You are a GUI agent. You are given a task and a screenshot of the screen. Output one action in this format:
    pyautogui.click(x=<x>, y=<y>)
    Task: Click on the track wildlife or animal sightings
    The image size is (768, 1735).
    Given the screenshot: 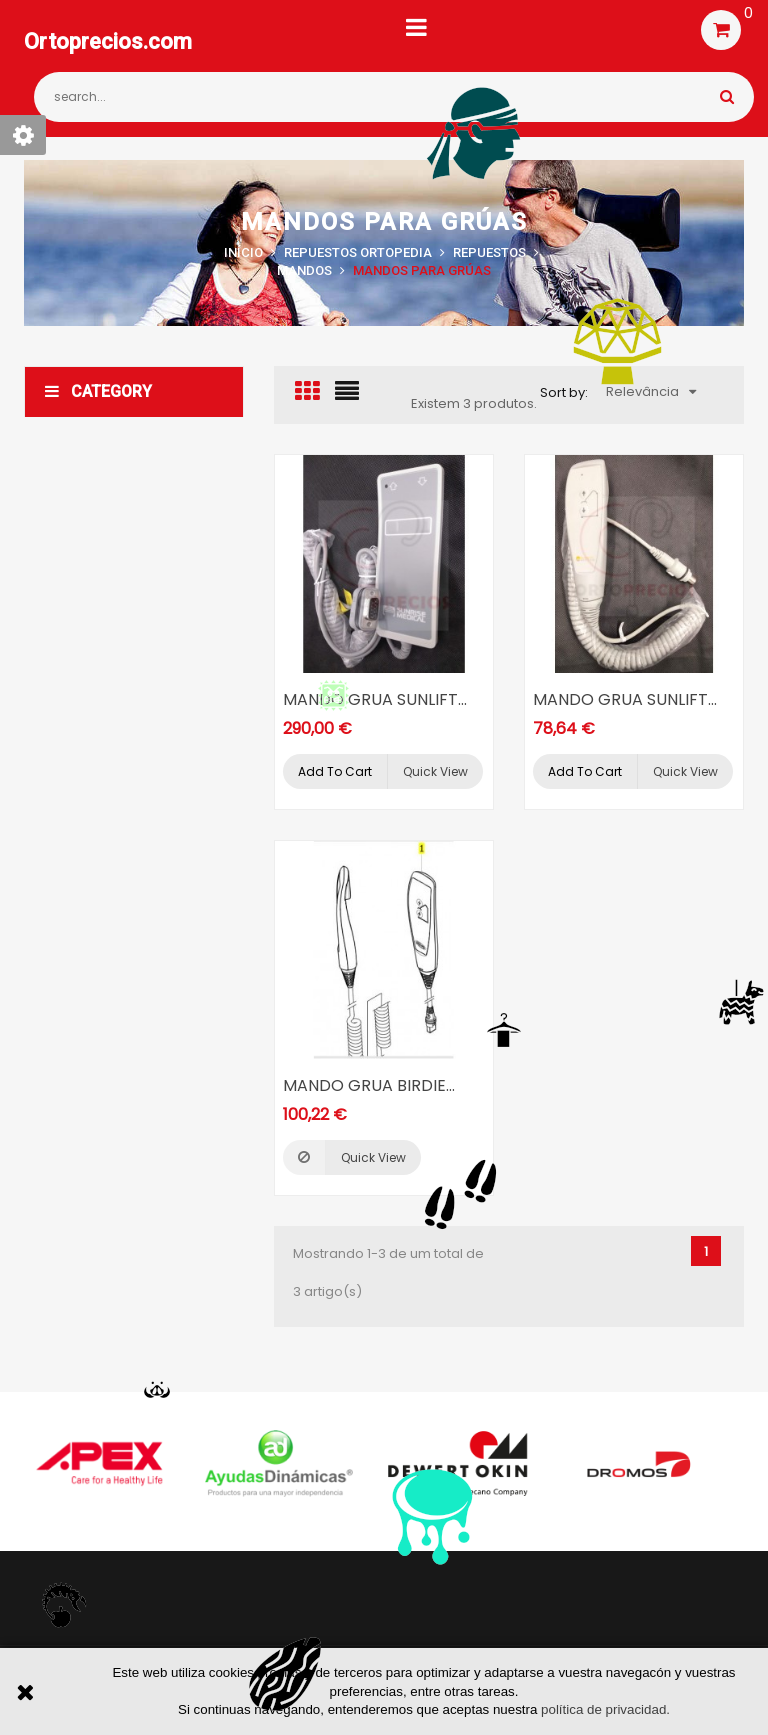 What is the action you would take?
    pyautogui.click(x=460, y=1194)
    